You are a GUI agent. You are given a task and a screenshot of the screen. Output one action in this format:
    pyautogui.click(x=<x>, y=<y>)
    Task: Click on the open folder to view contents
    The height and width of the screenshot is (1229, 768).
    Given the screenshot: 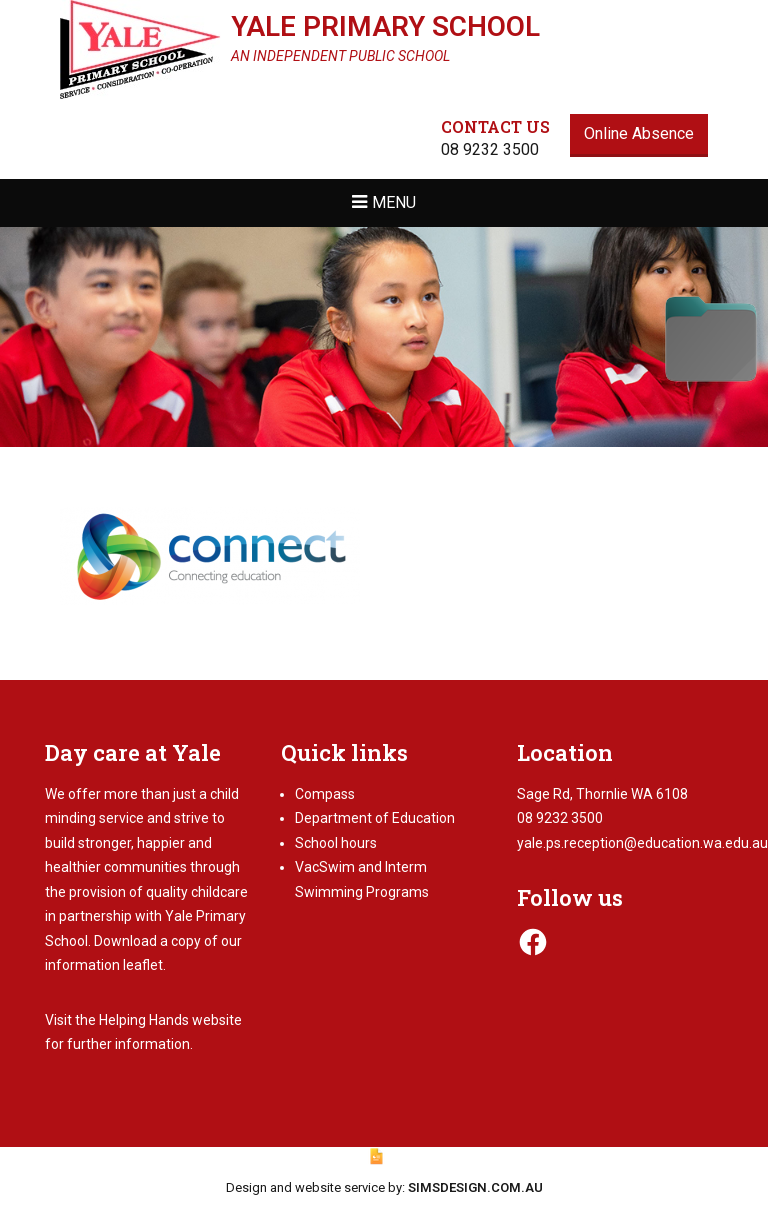 What is the action you would take?
    pyautogui.click(x=711, y=339)
    